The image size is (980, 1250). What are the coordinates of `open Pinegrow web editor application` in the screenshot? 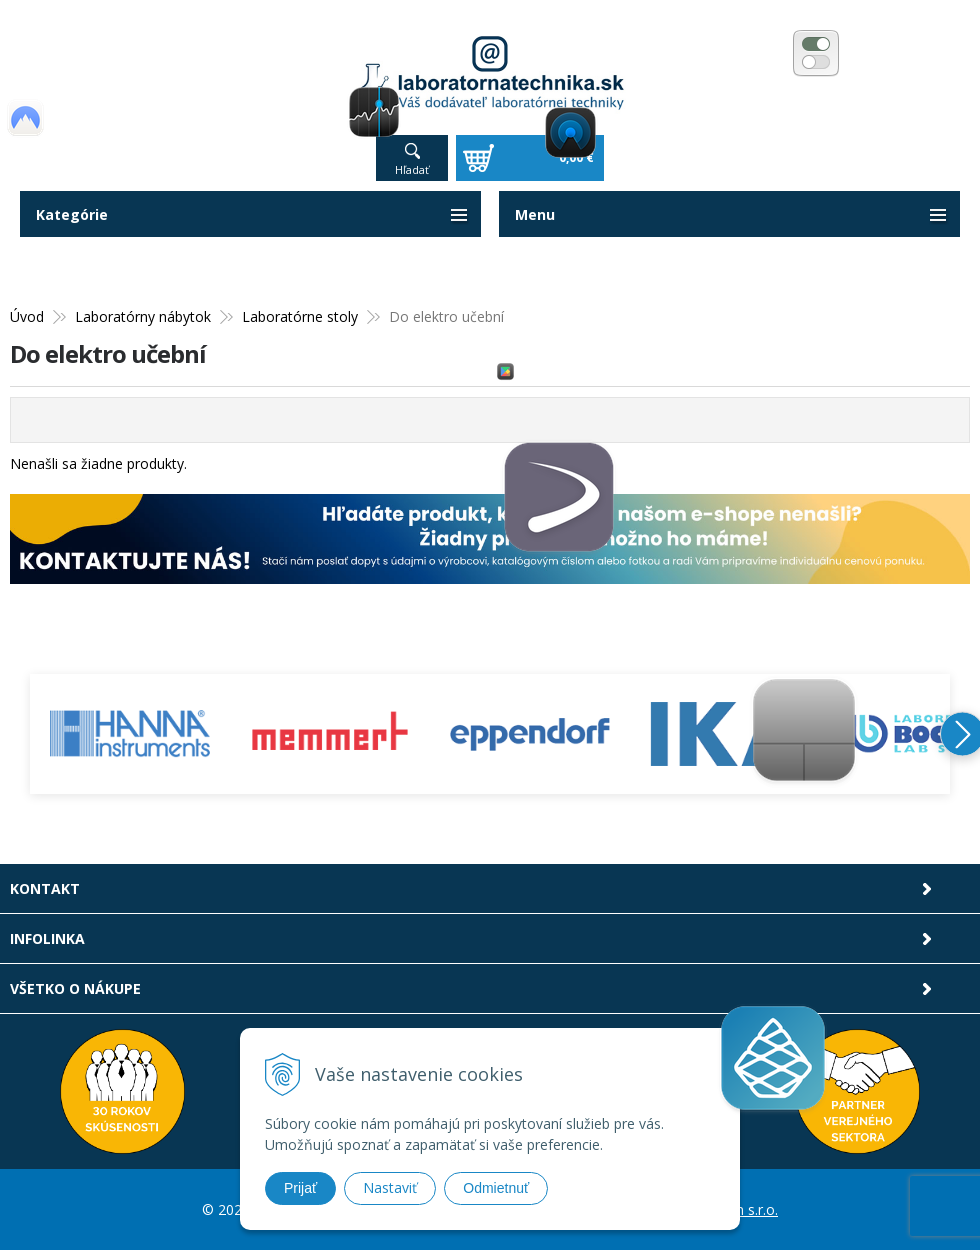 It's located at (773, 1058).